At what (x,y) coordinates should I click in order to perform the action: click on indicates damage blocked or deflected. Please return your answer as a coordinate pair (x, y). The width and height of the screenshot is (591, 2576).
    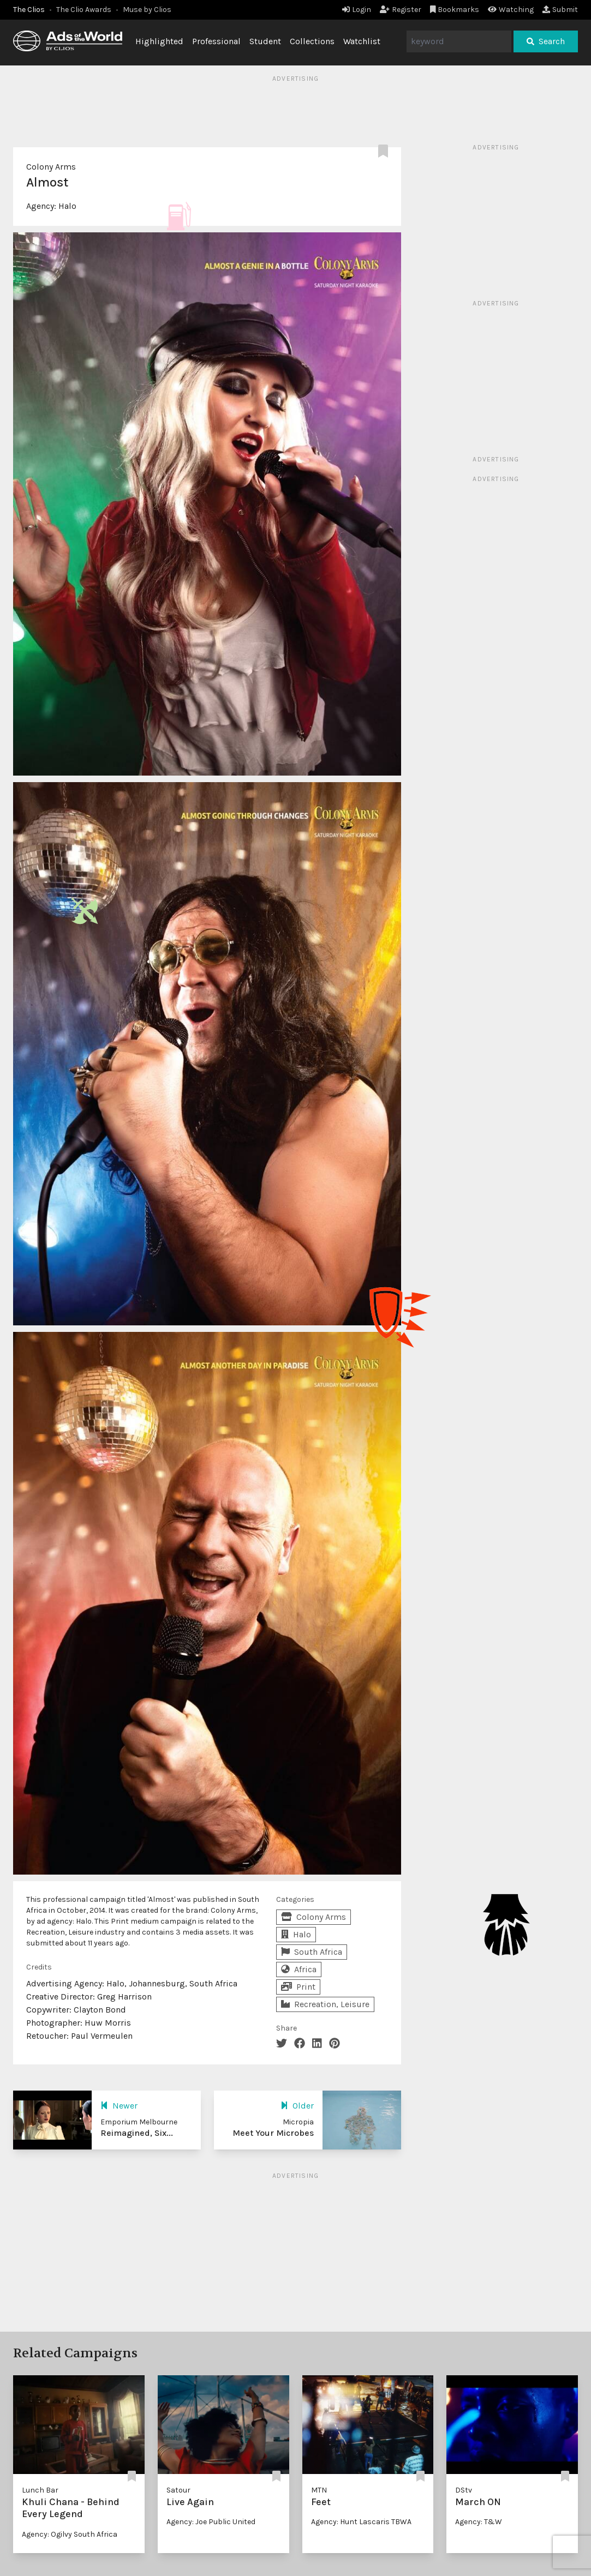
    Looking at the image, I should click on (400, 1317).